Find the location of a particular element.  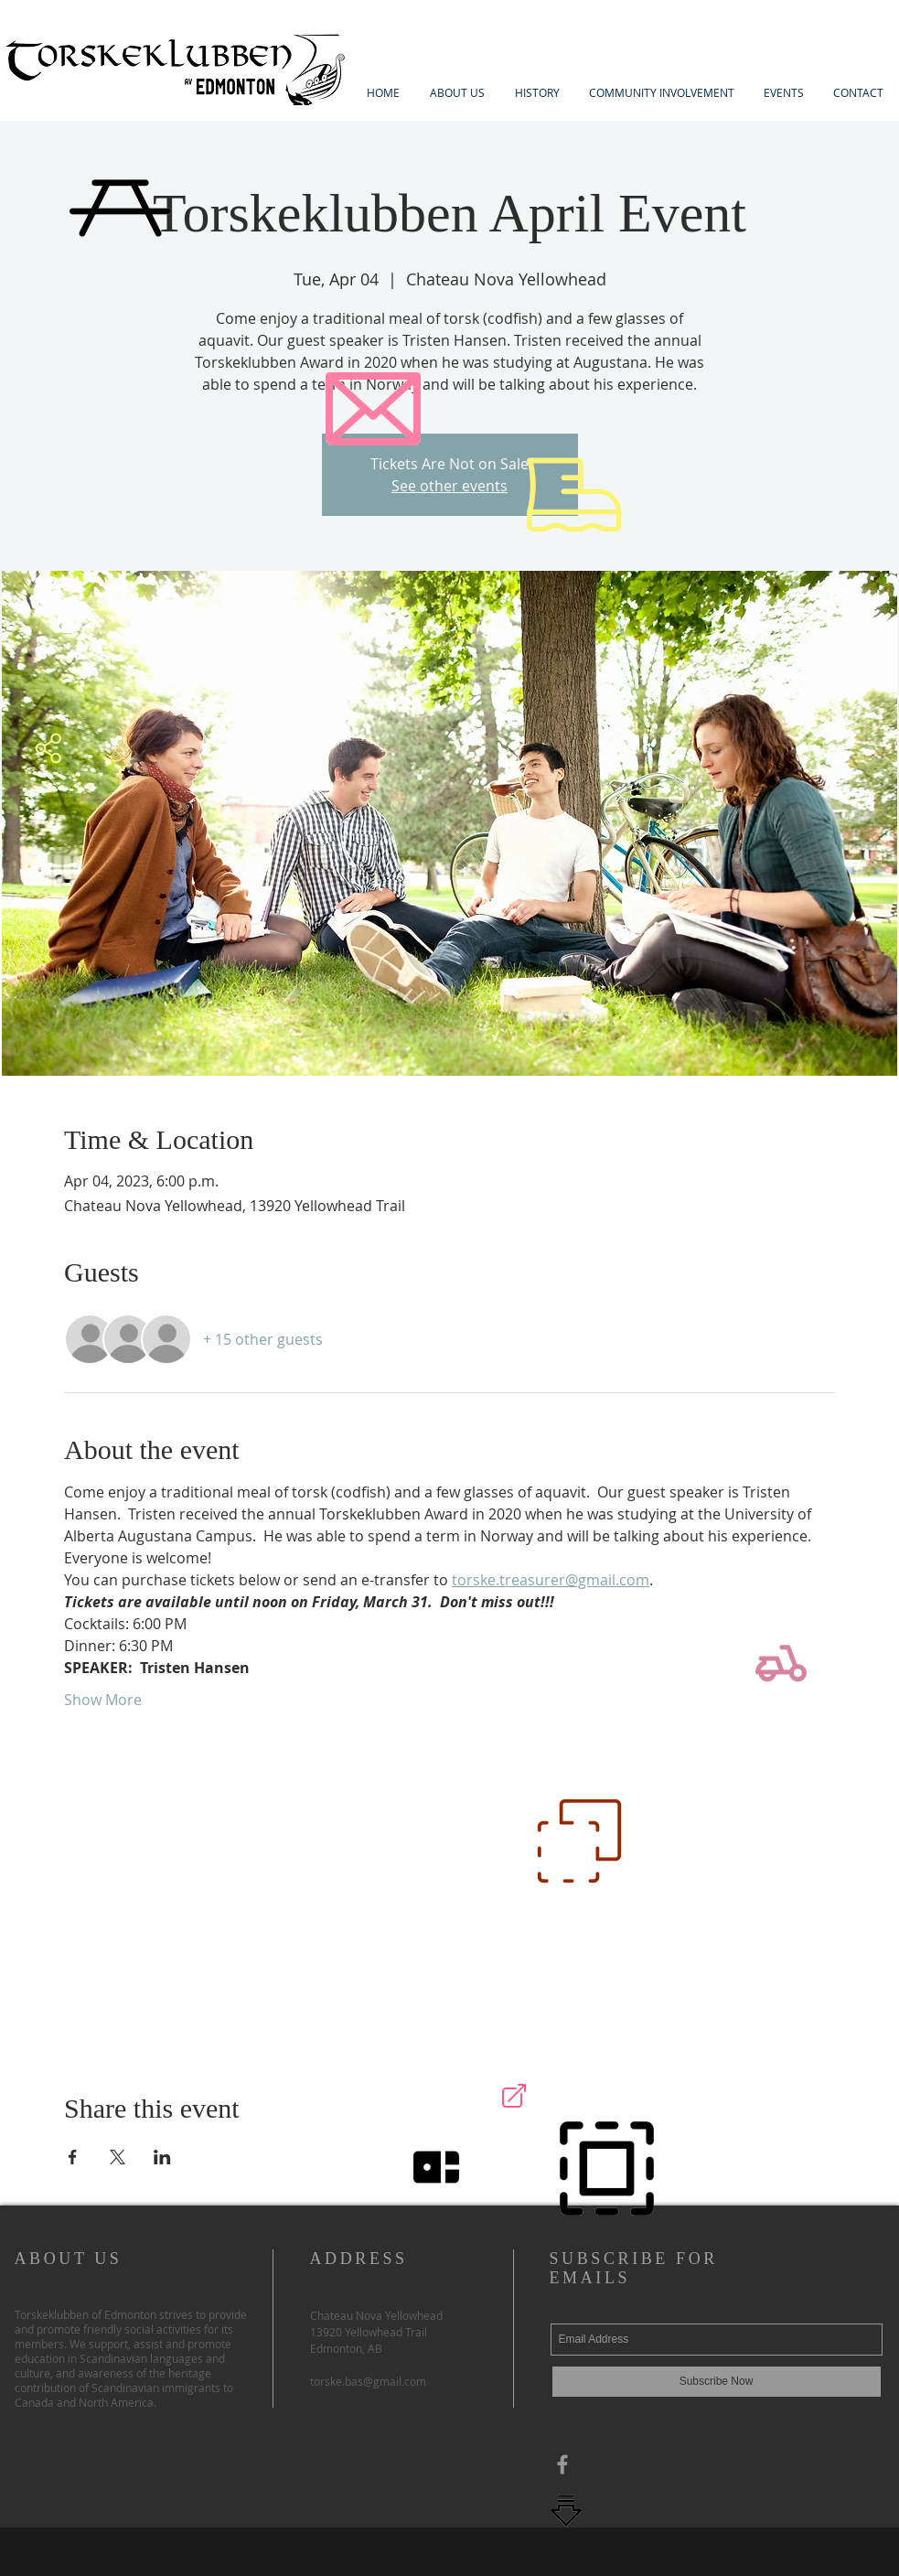

bring selection to front layer is located at coordinates (579, 1841).